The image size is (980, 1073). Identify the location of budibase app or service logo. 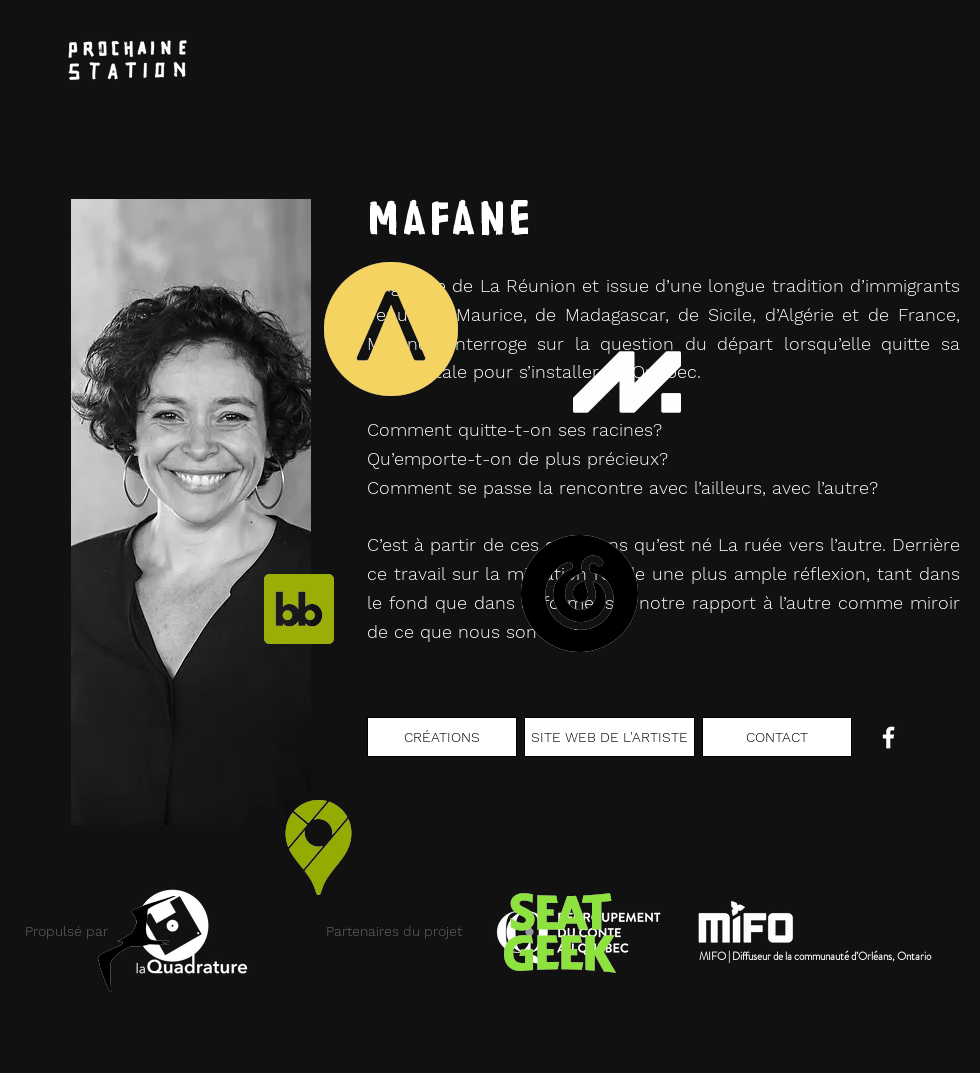
(299, 609).